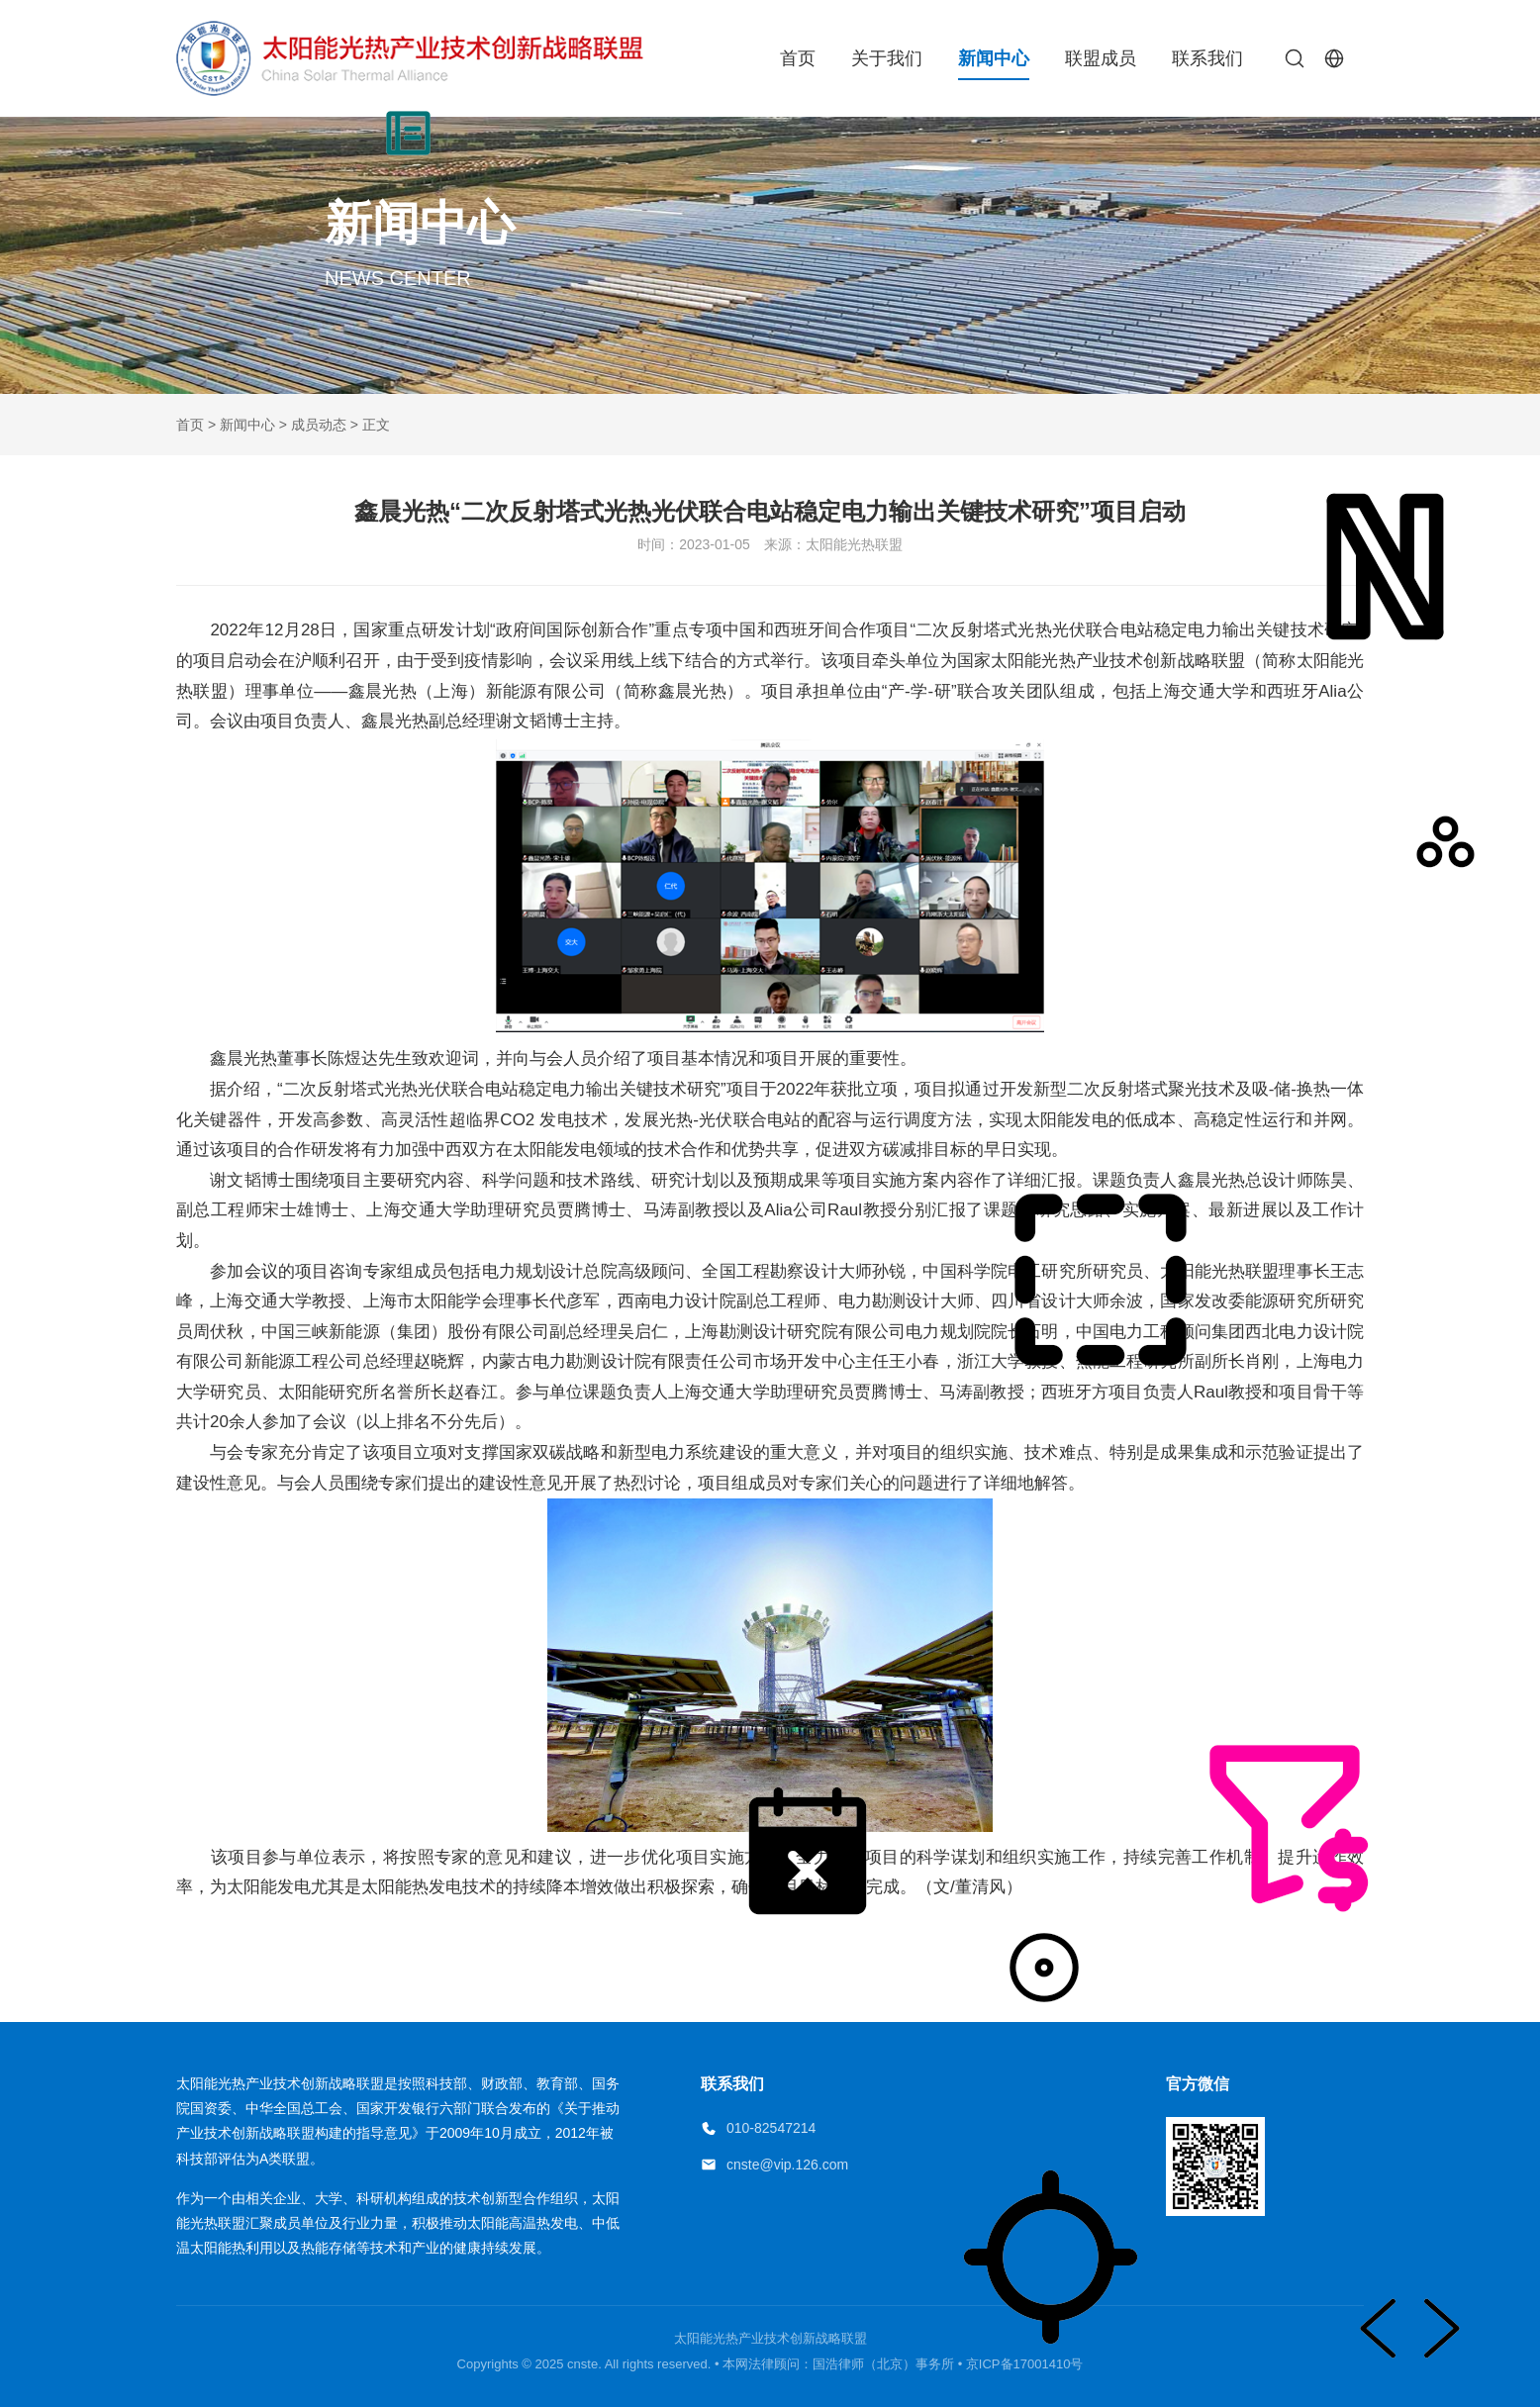  Describe the element at coordinates (1409, 2328) in the screenshot. I see `view or edit source code` at that location.